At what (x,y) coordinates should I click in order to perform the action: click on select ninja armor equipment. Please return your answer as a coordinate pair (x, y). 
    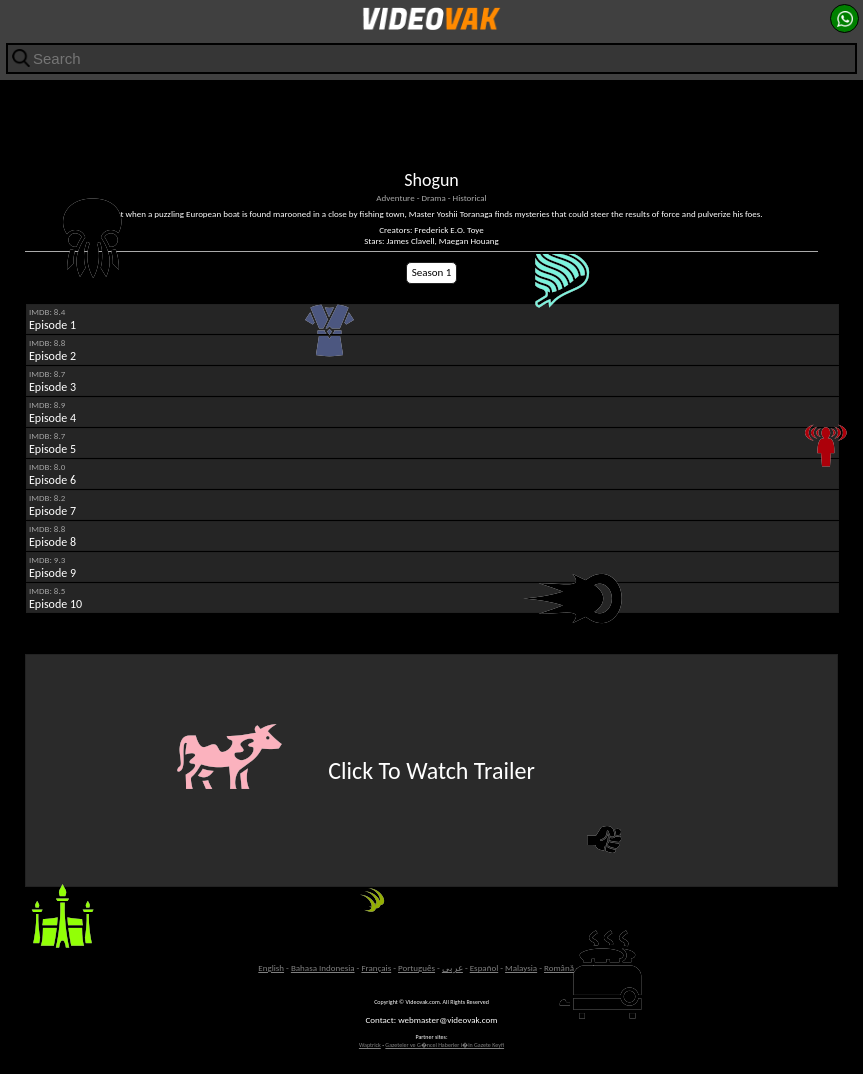
    Looking at the image, I should click on (329, 330).